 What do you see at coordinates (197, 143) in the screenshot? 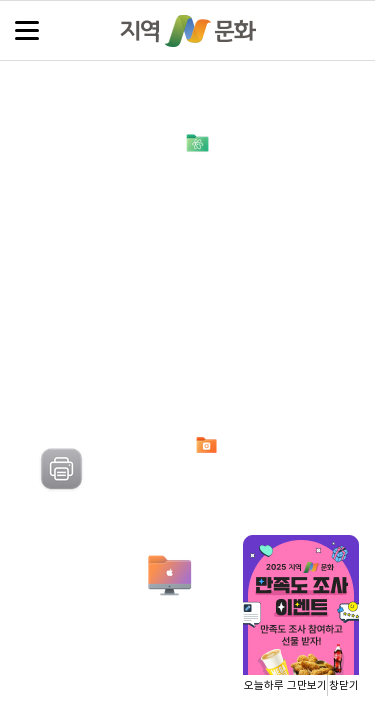
I see `open atom editor project folder` at bounding box center [197, 143].